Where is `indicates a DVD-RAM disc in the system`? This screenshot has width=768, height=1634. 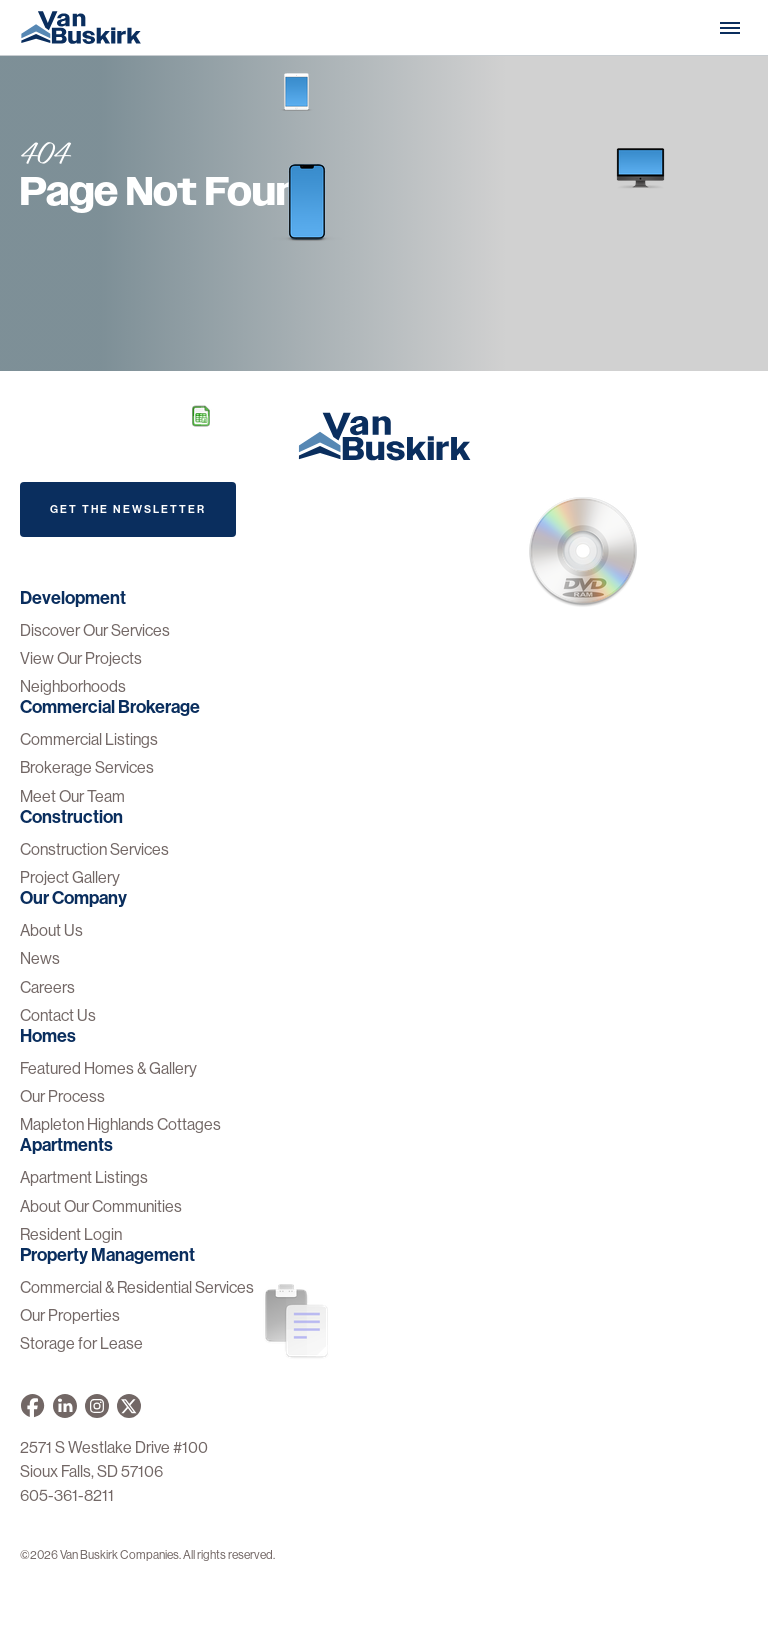
indicates a DVD-RAM disc in the system is located at coordinates (583, 553).